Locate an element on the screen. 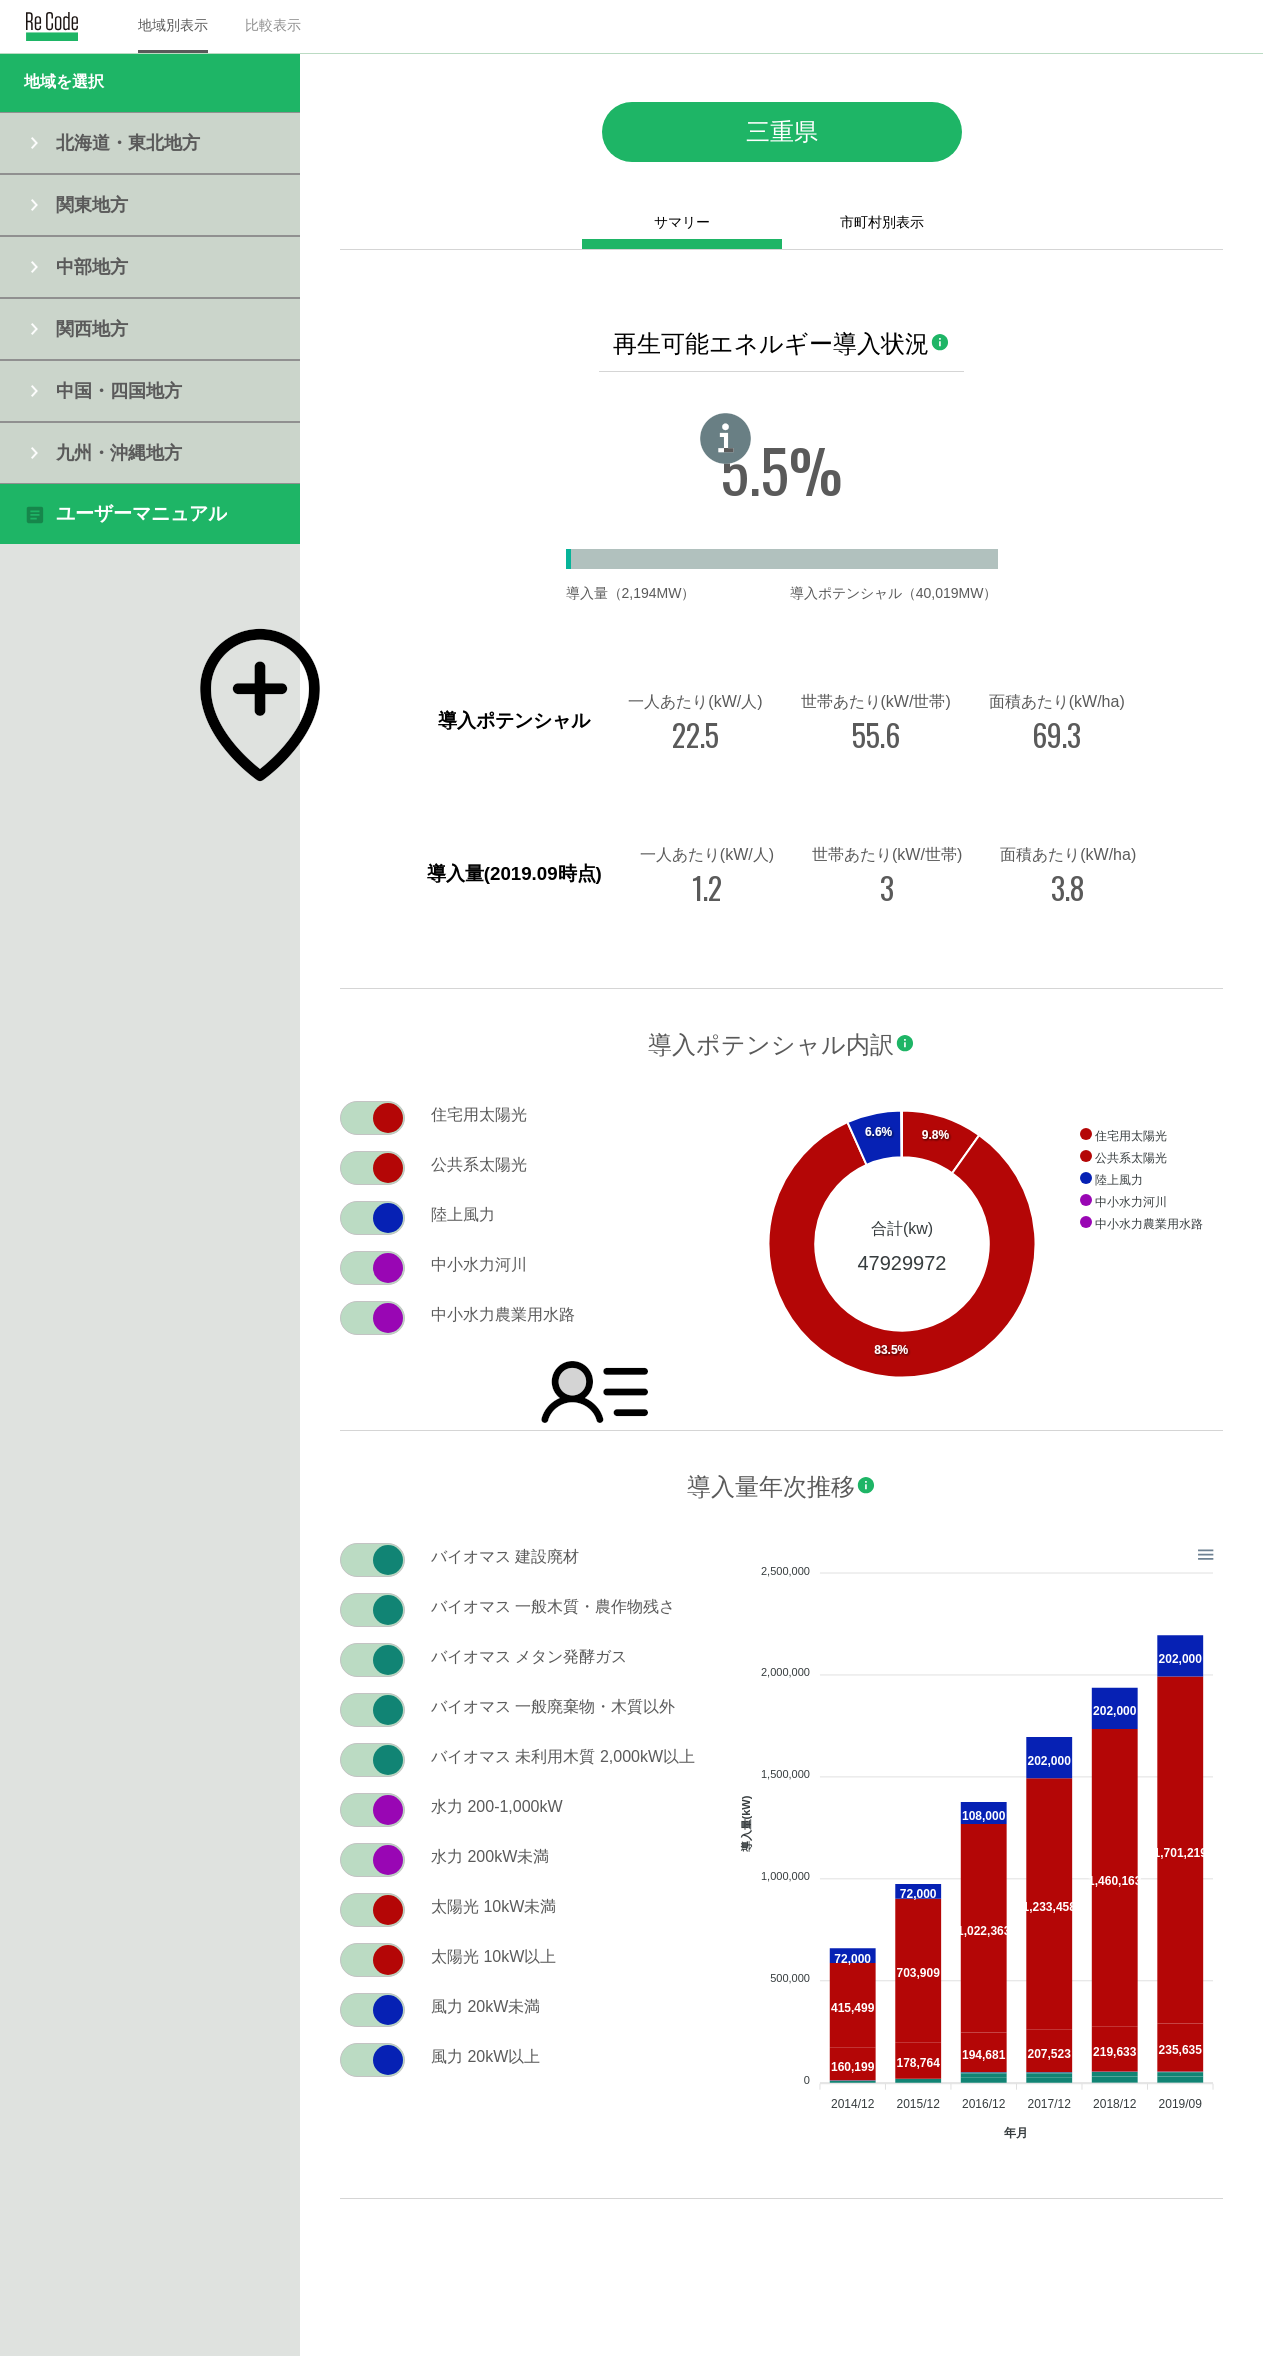 Image resolution: width=1263 pixels, height=2356 pixels. view more information or details is located at coordinates (725, 438).